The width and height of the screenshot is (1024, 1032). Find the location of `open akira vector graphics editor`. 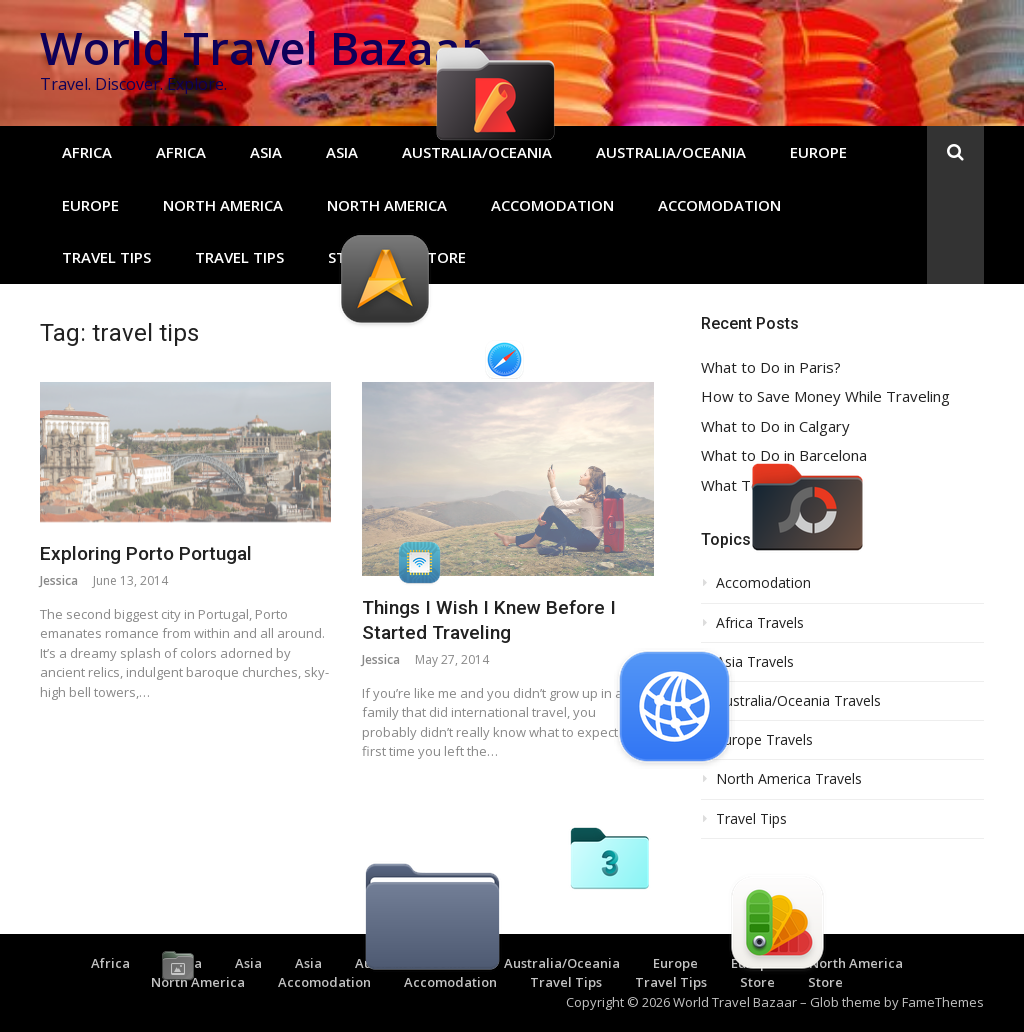

open akira vector graphics editor is located at coordinates (385, 279).